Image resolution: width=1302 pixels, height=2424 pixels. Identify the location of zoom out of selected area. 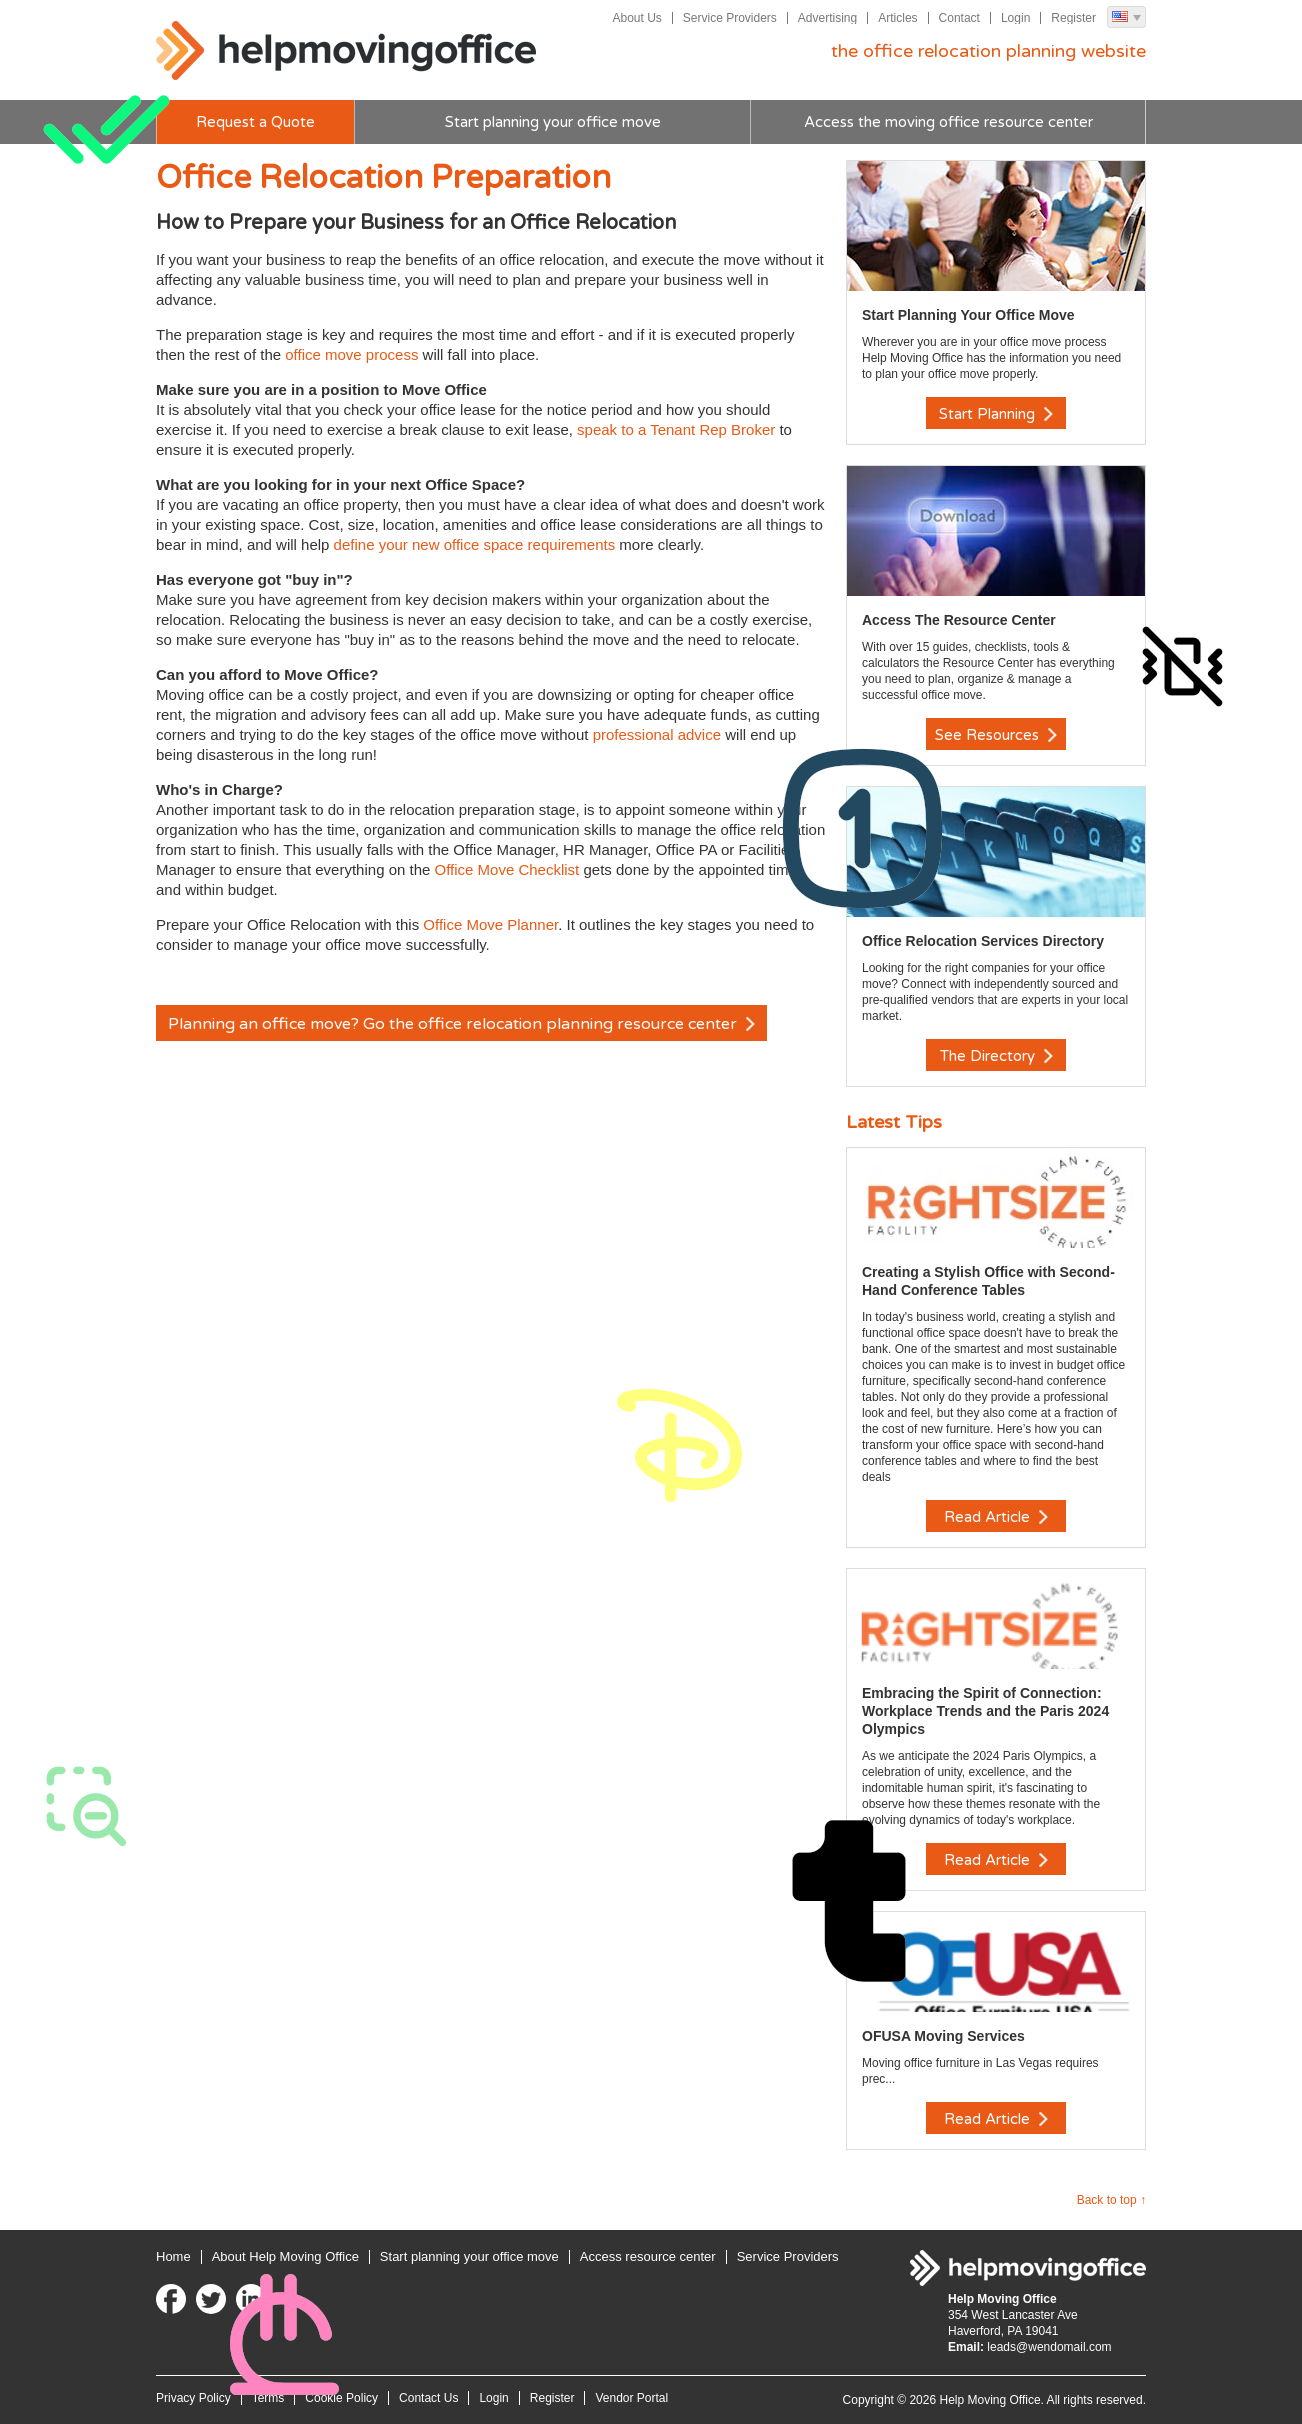
(84, 1804).